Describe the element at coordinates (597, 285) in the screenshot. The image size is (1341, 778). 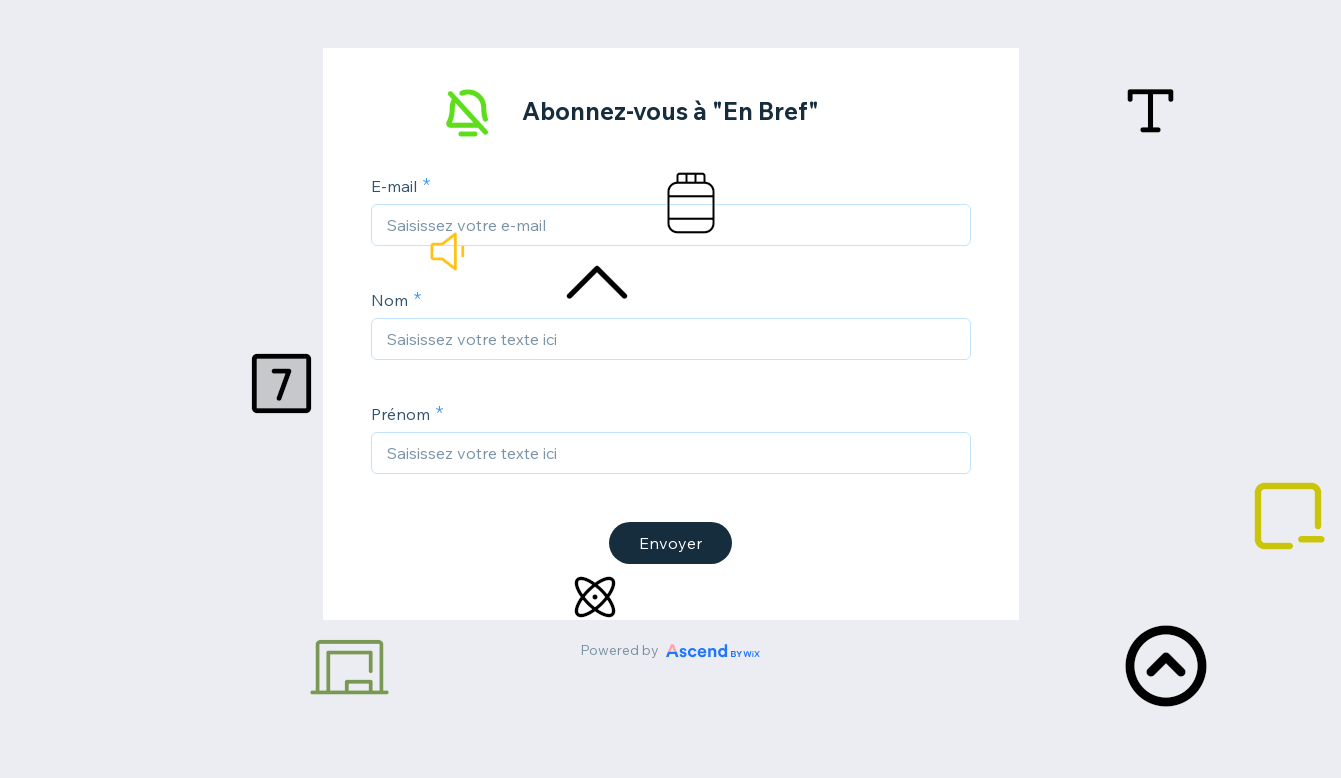
I see `collapse an expanded section` at that location.